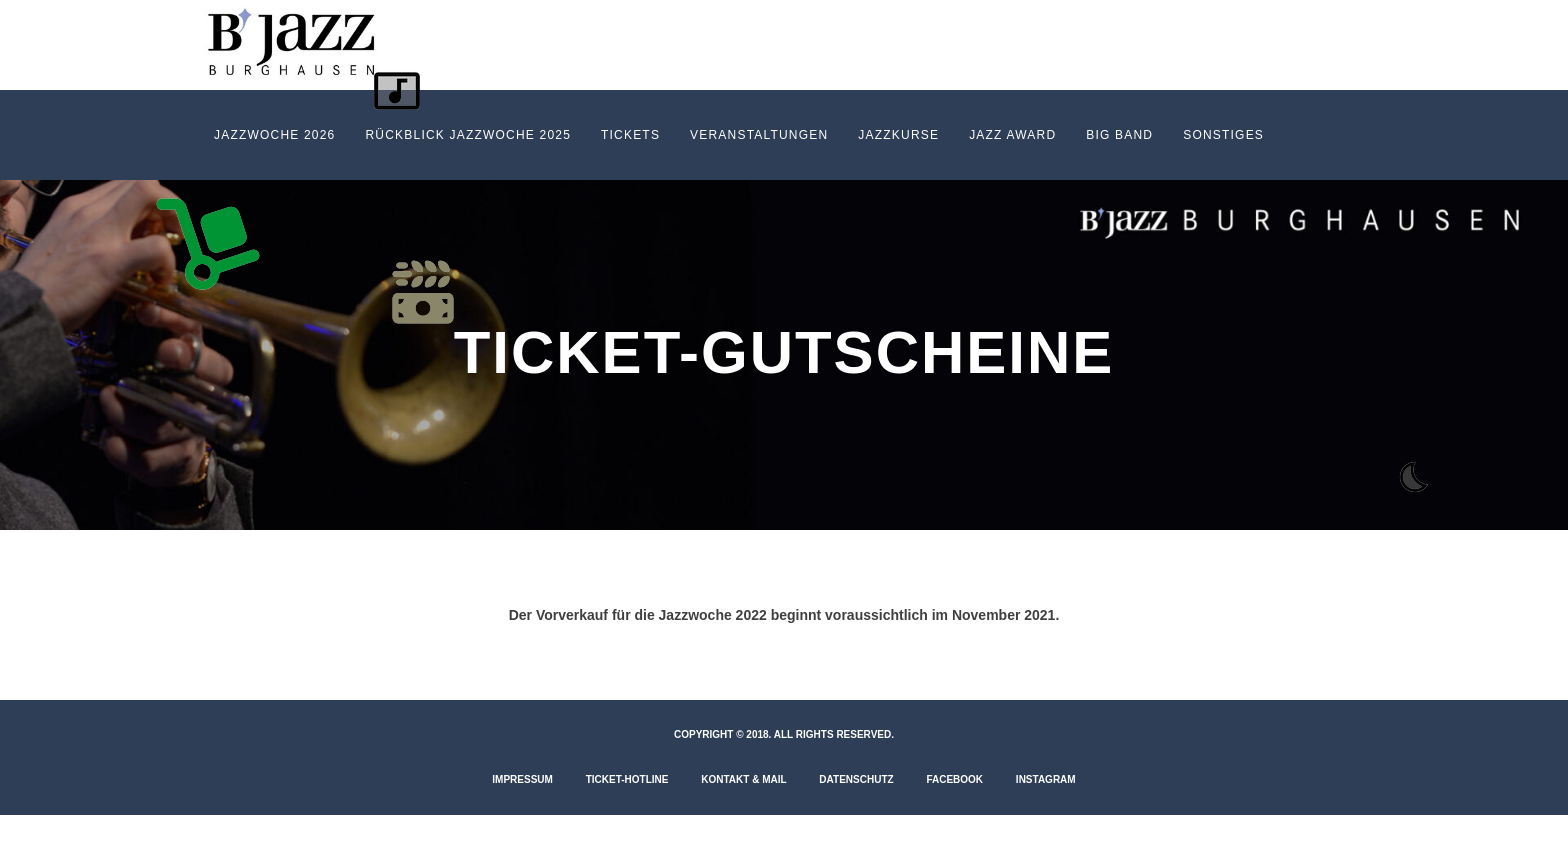 The width and height of the screenshot is (1568, 845). I want to click on access shipping or delivery options, so click(208, 244).